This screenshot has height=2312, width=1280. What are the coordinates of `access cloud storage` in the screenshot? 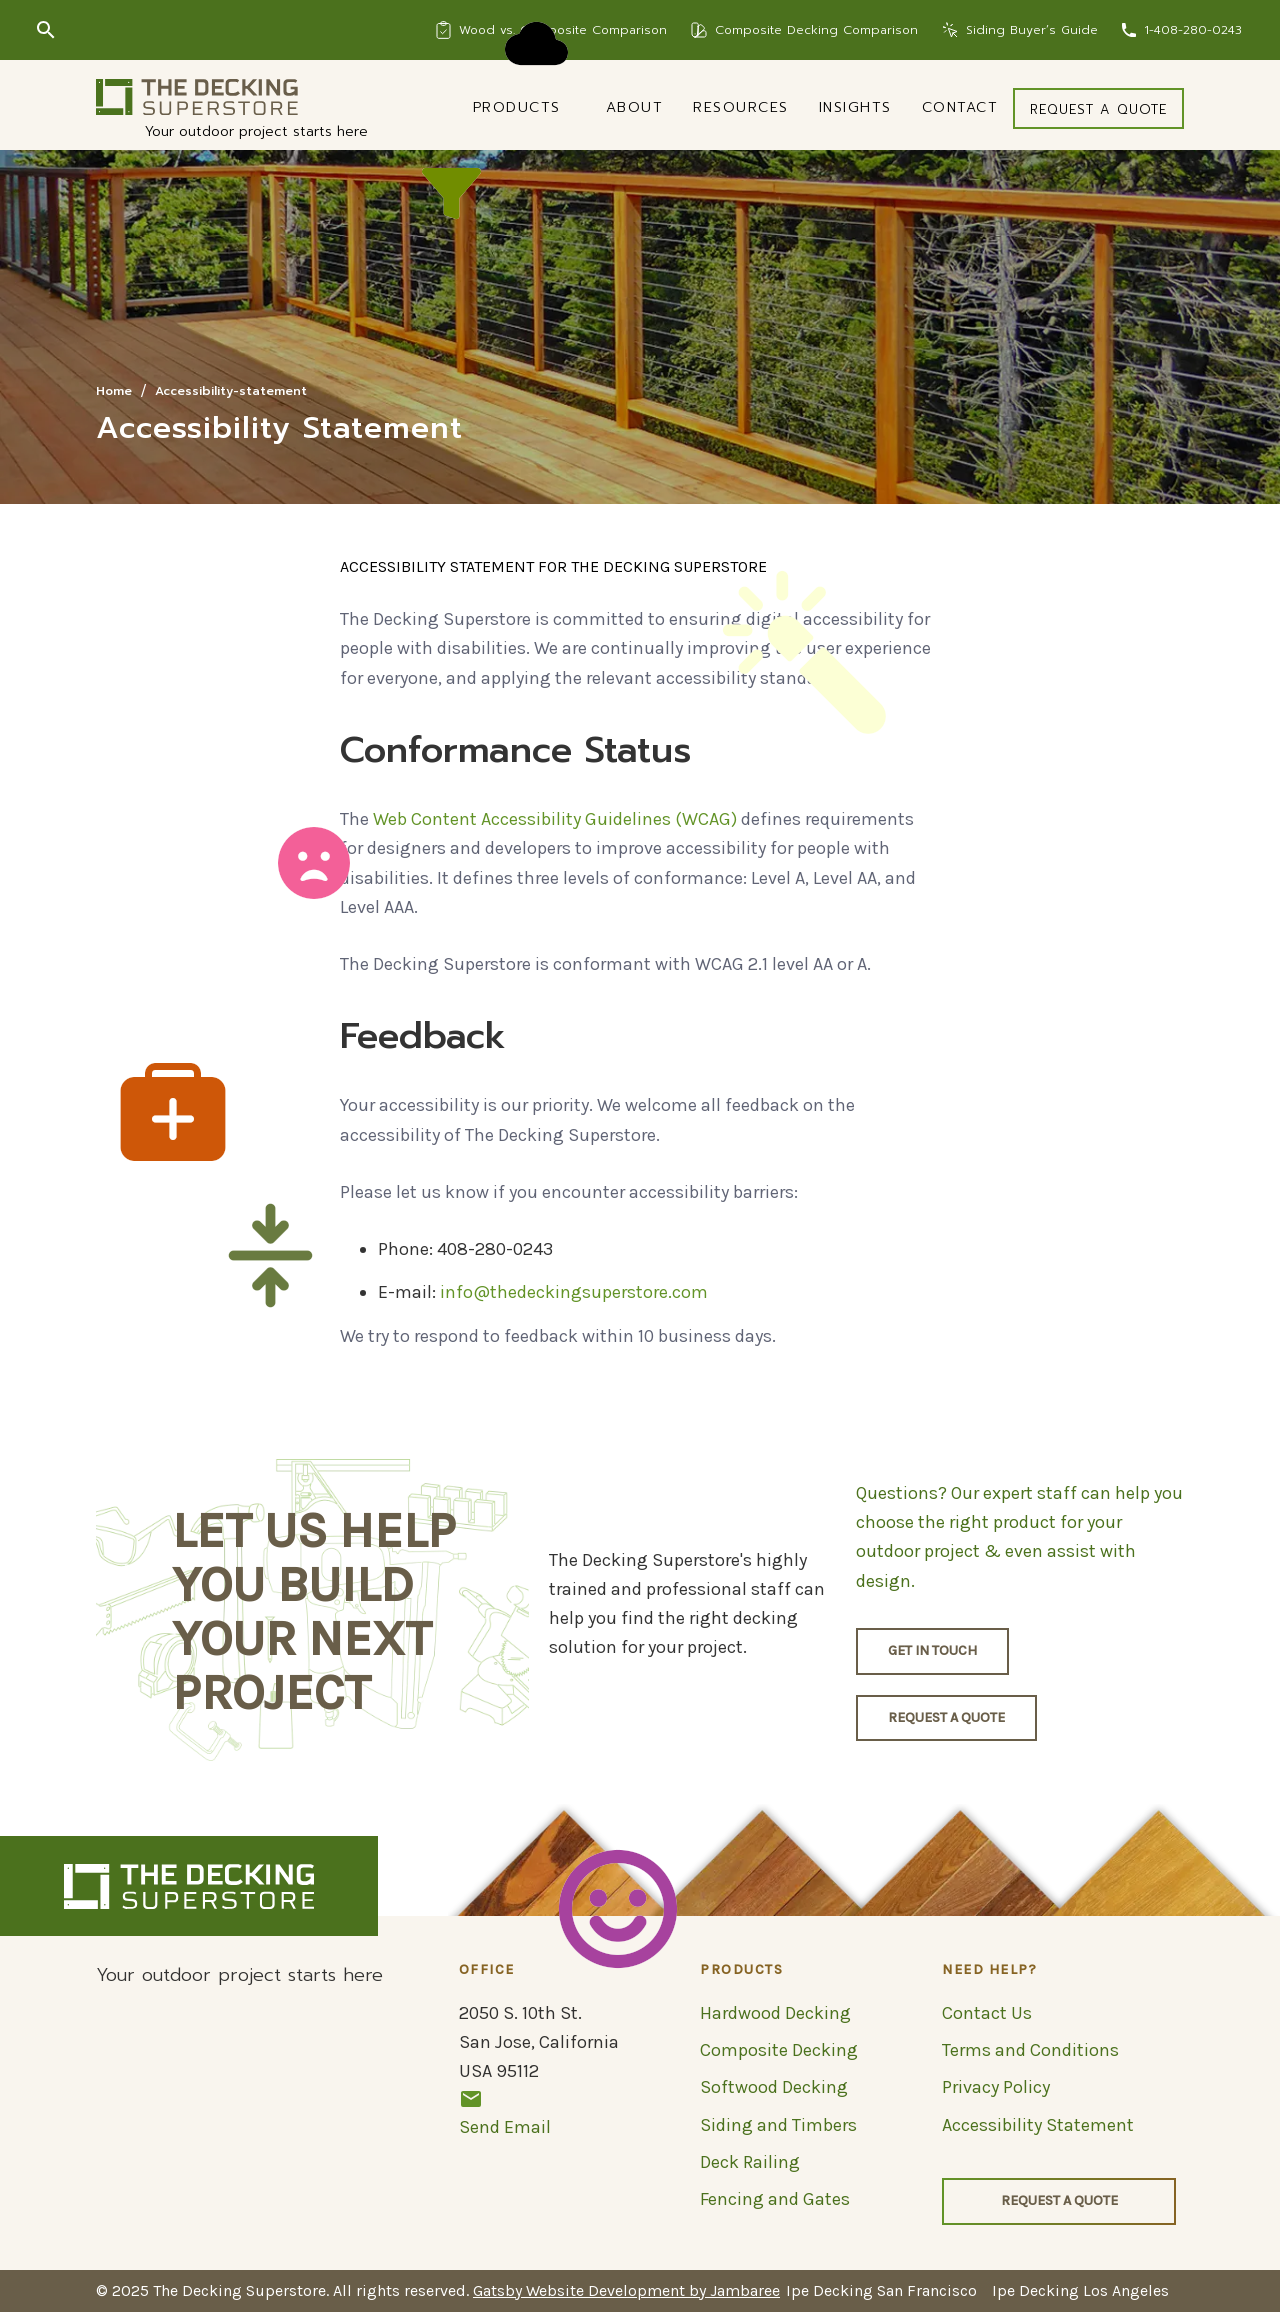 It's located at (536, 43).